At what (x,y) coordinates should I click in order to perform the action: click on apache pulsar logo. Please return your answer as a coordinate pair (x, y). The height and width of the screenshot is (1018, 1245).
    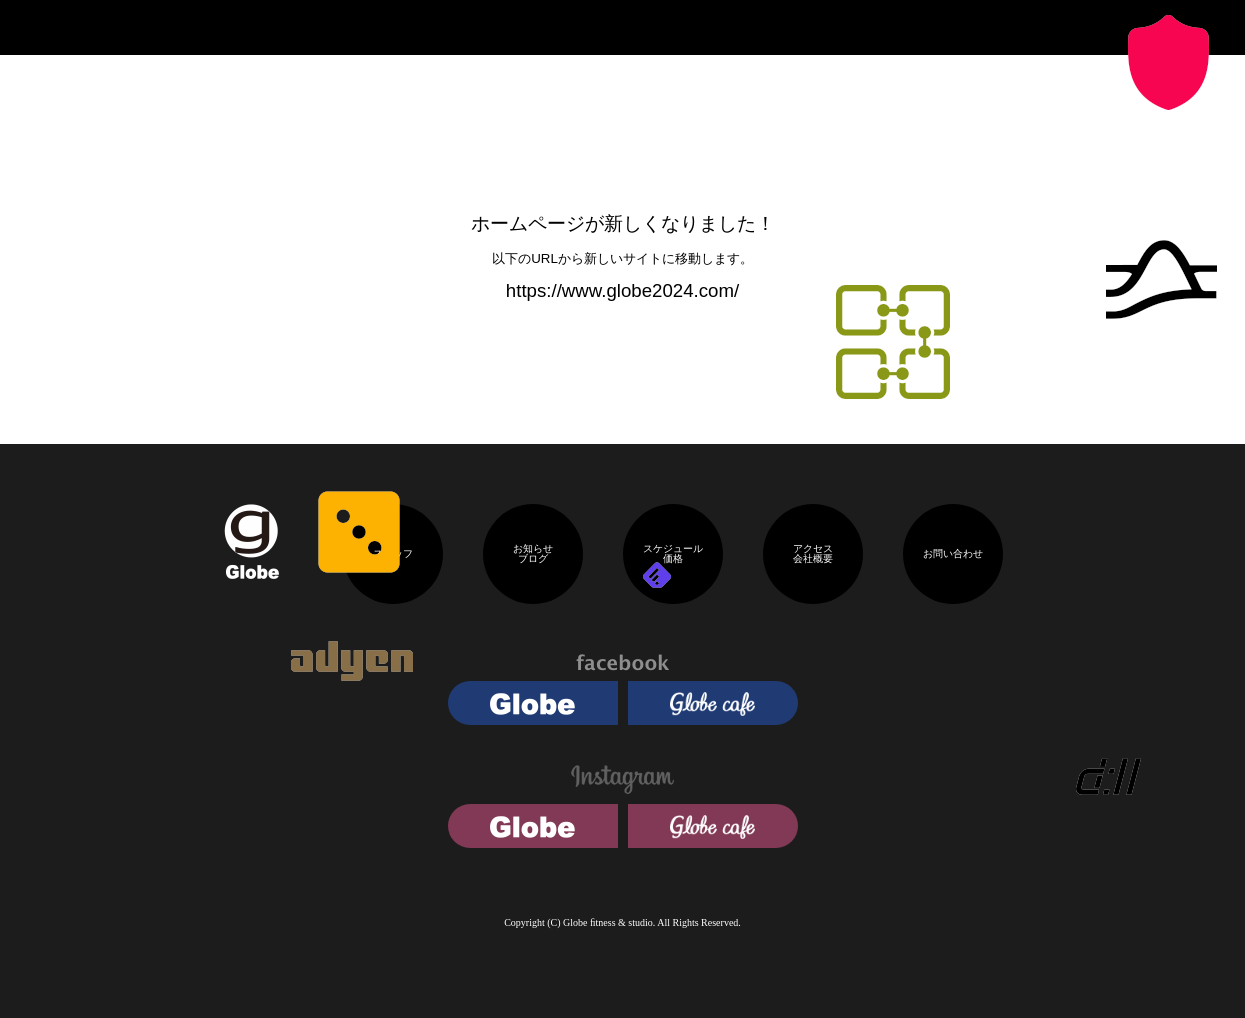
    Looking at the image, I should click on (1161, 279).